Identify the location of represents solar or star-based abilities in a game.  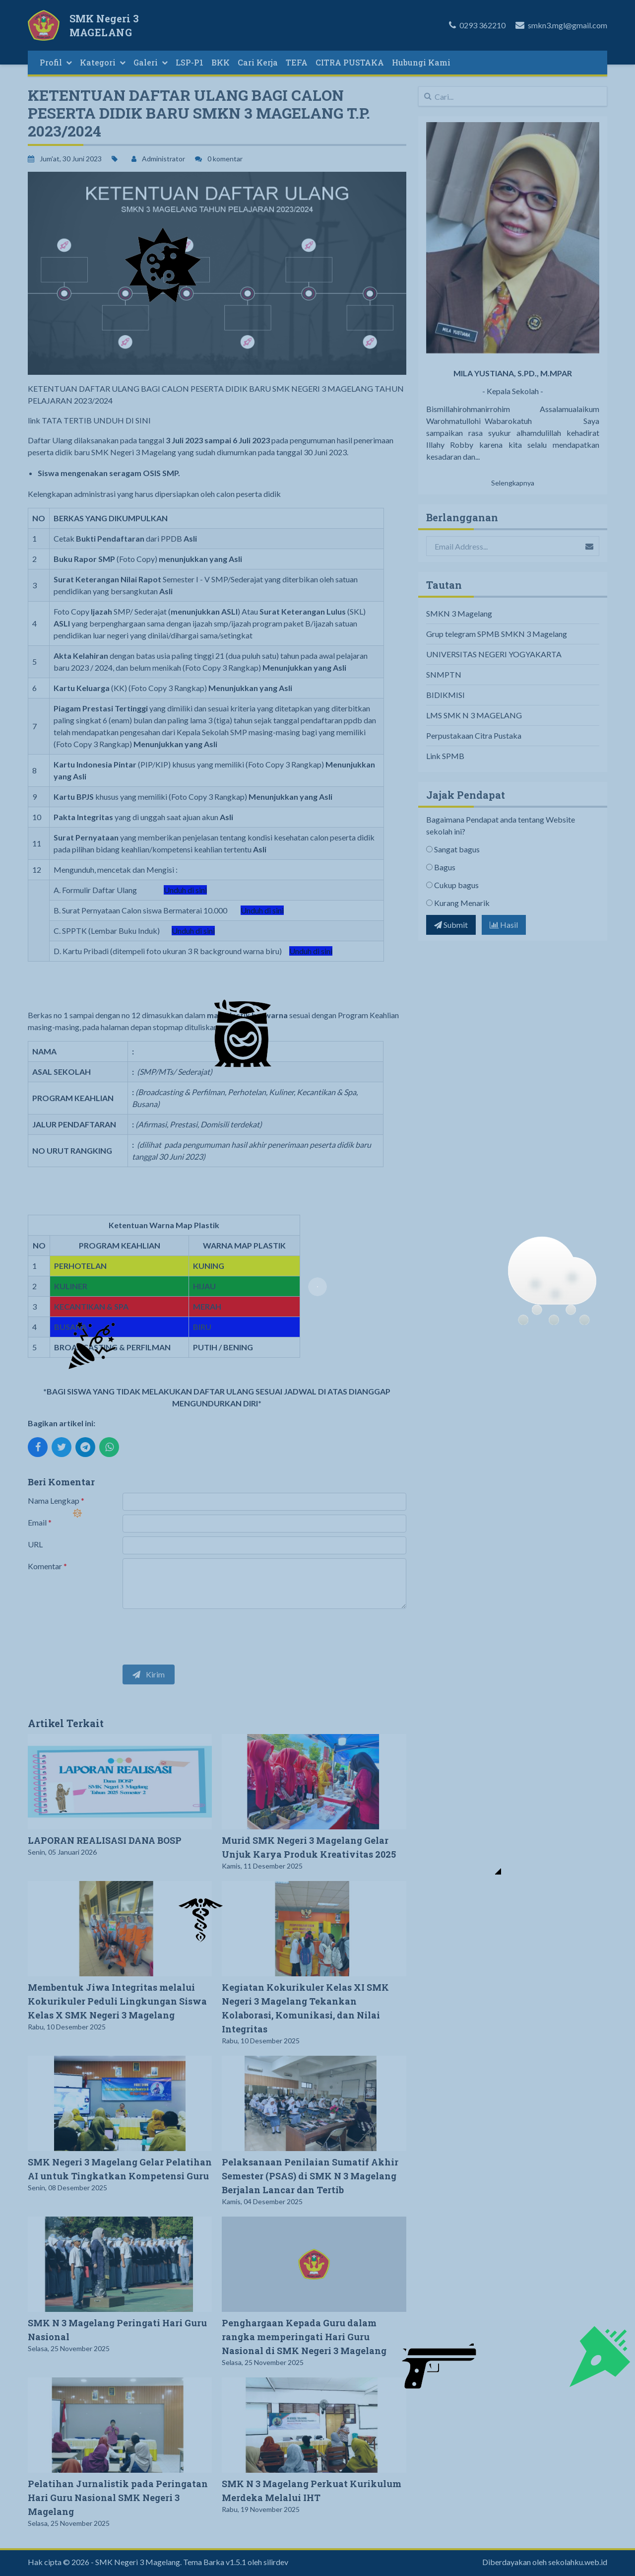
(162, 265).